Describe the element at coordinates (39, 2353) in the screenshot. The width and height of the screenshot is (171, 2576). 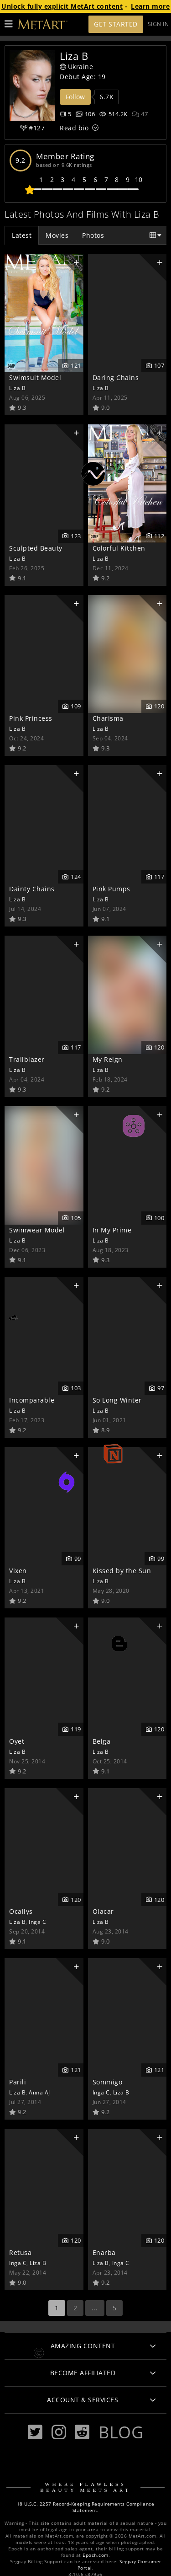
I see `open the Coursera app` at that location.